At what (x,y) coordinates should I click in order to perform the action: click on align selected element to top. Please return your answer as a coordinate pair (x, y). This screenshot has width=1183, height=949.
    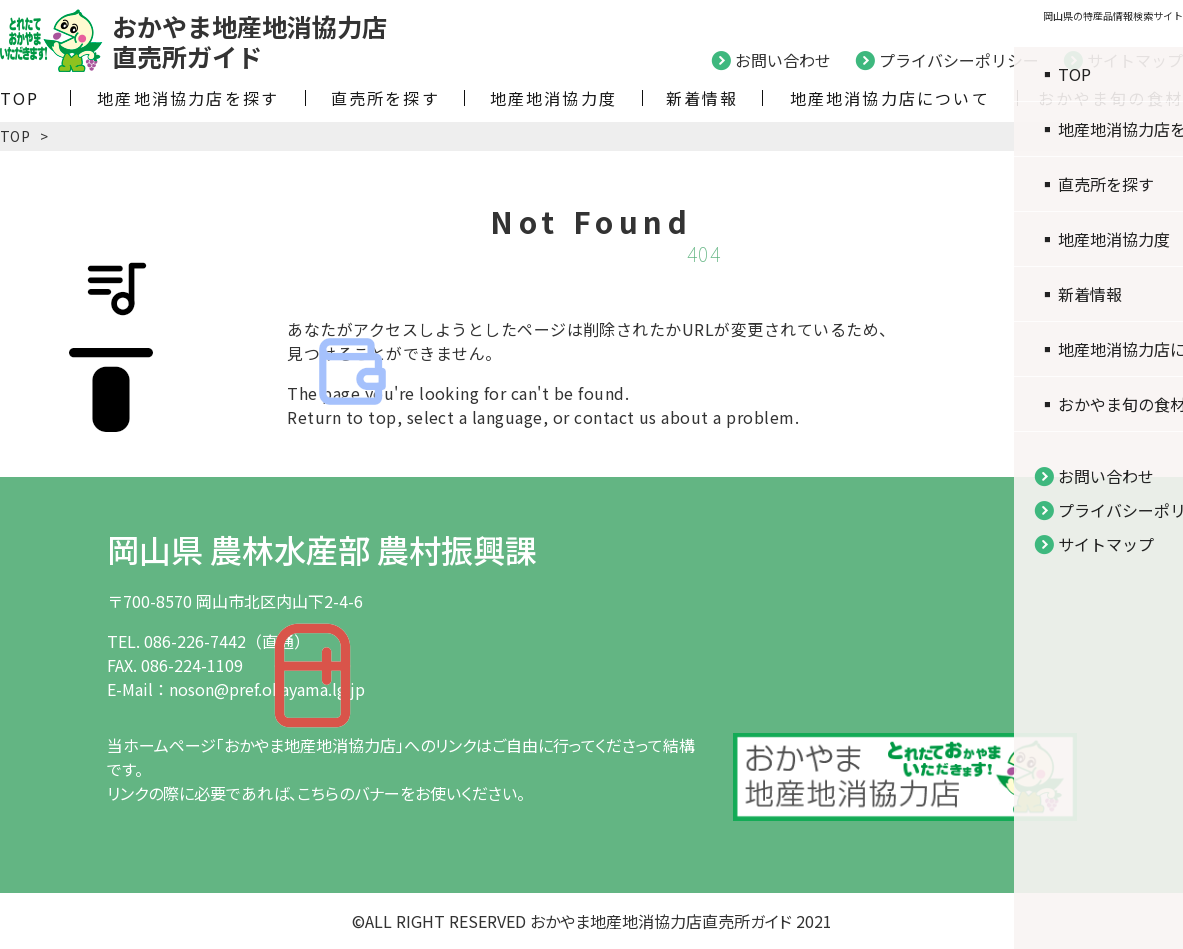
    Looking at the image, I should click on (111, 390).